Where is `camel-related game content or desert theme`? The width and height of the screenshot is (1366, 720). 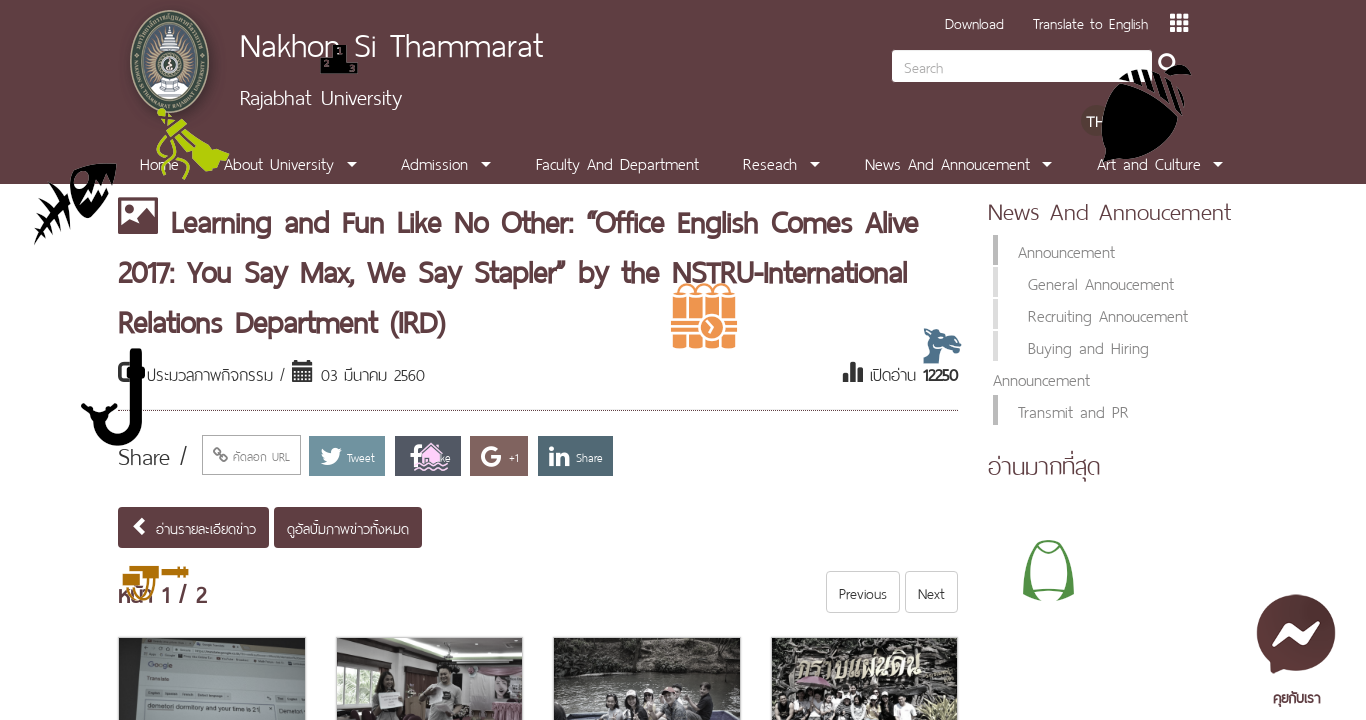
camel-related game content or desert theme is located at coordinates (942, 344).